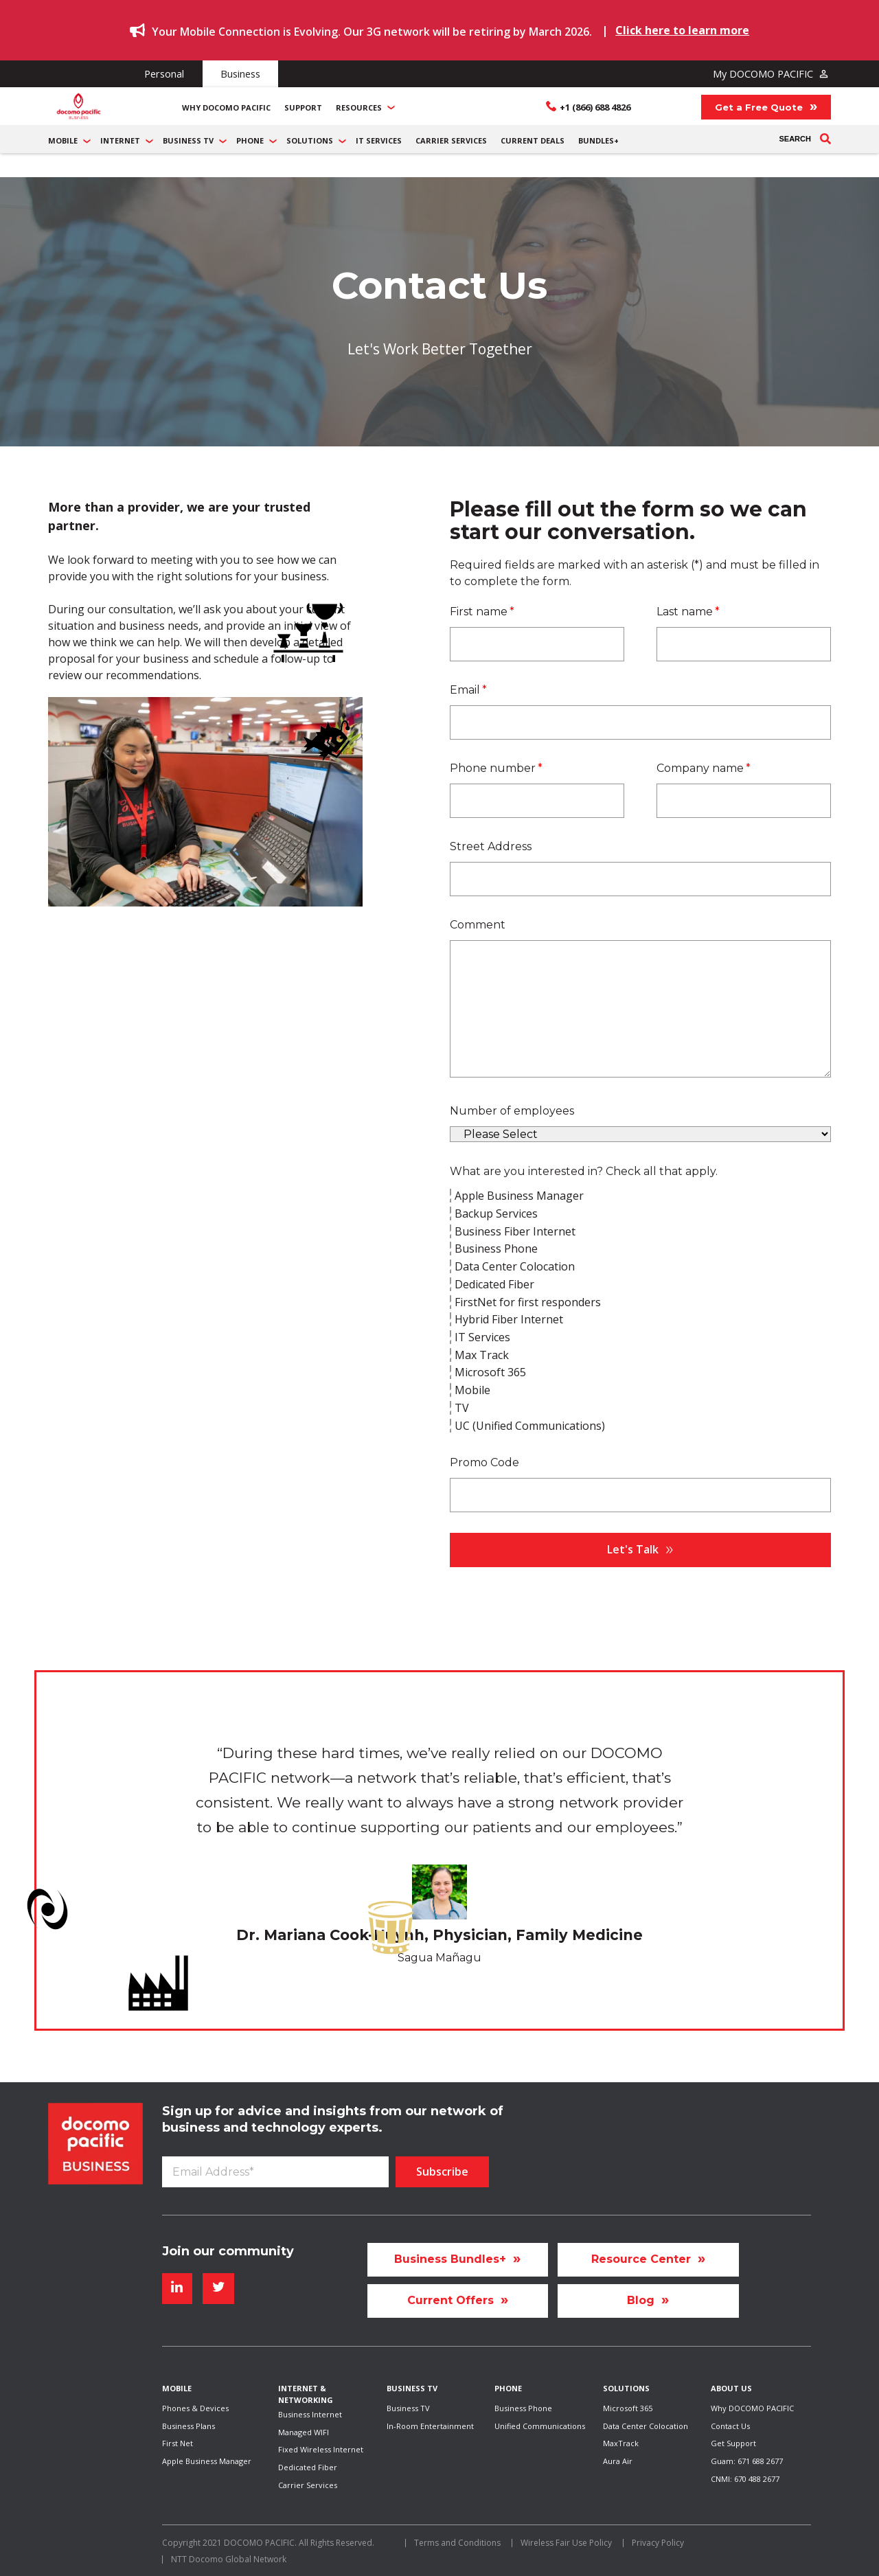 This screenshot has height=2576, width=879. Describe the element at coordinates (158, 1981) in the screenshot. I see `access factory or manufacturing settings` at that location.